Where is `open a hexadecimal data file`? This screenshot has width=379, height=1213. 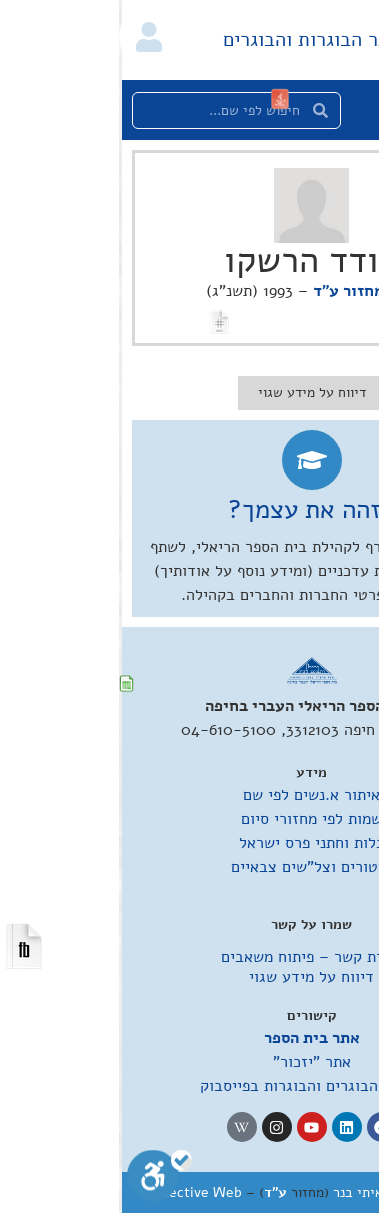
open a hexadecimal data file is located at coordinates (219, 322).